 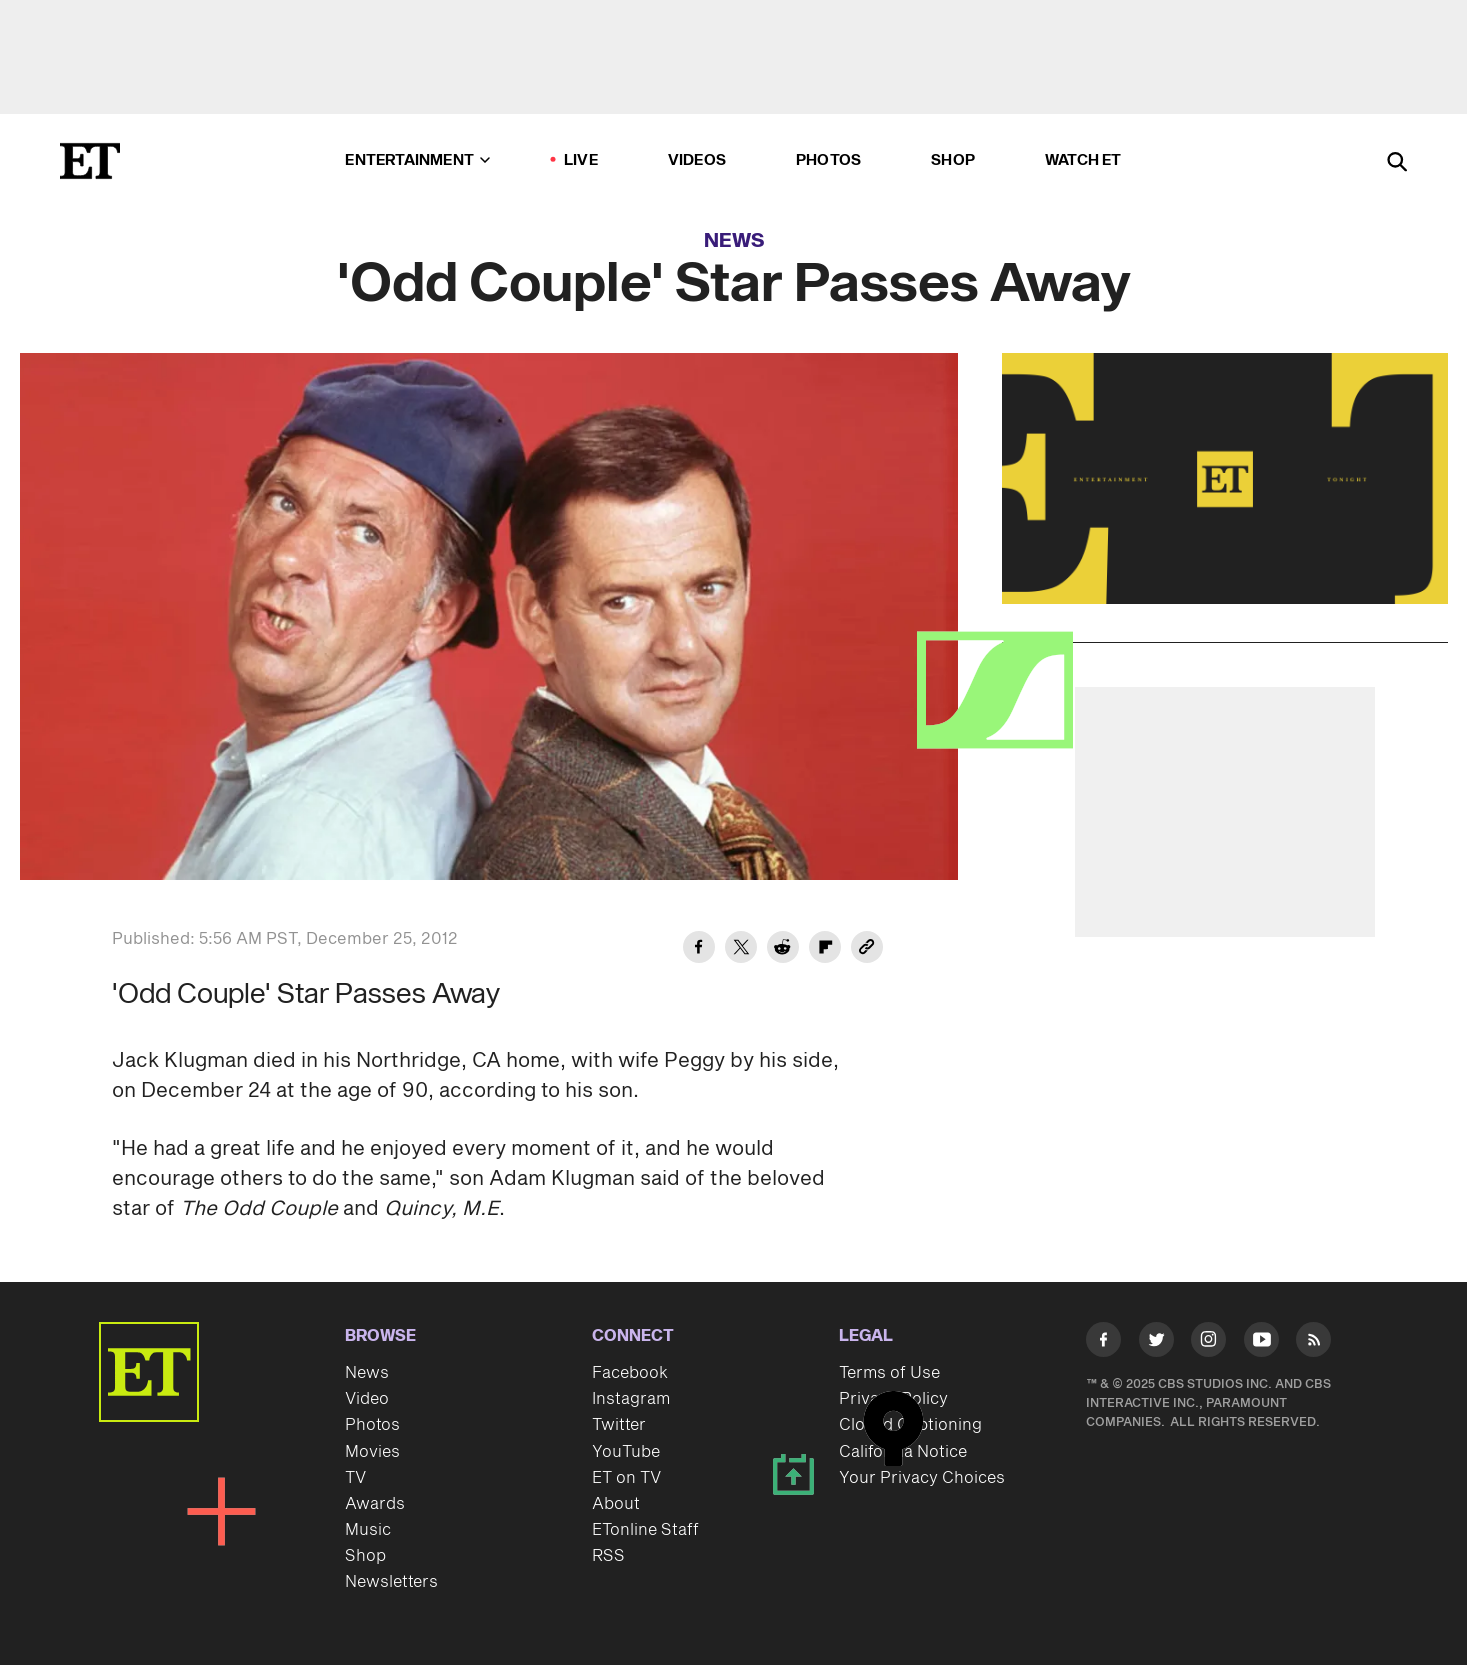 What do you see at coordinates (995, 690) in the screenshot?
I see `visit the Sennheiser website or app` at bounding box center [995, 690].